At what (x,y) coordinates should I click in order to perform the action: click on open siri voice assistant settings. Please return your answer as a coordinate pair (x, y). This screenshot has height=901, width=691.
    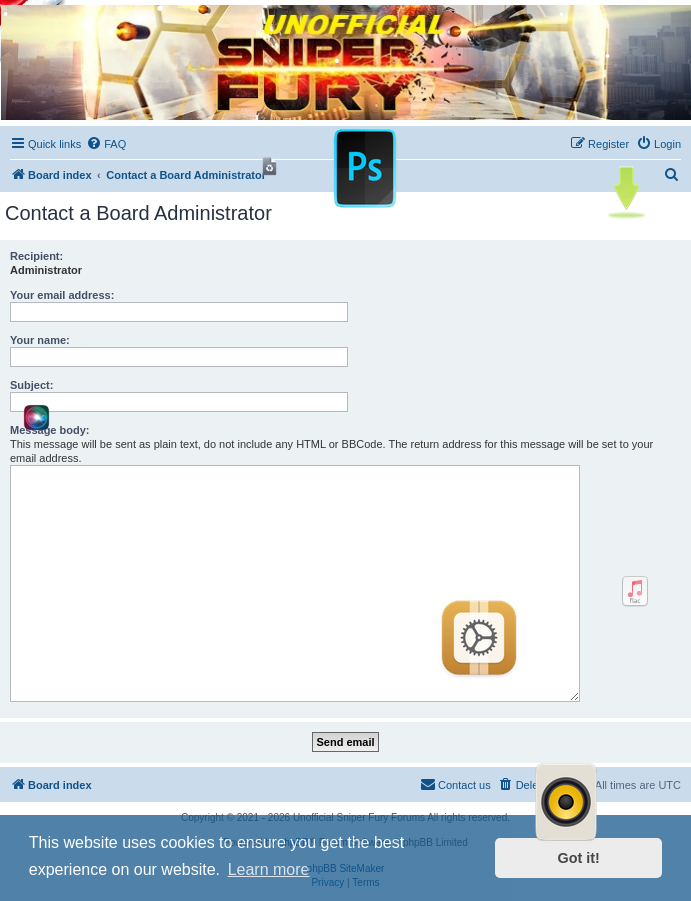
    Looking at the image, I should click on (36, 417).